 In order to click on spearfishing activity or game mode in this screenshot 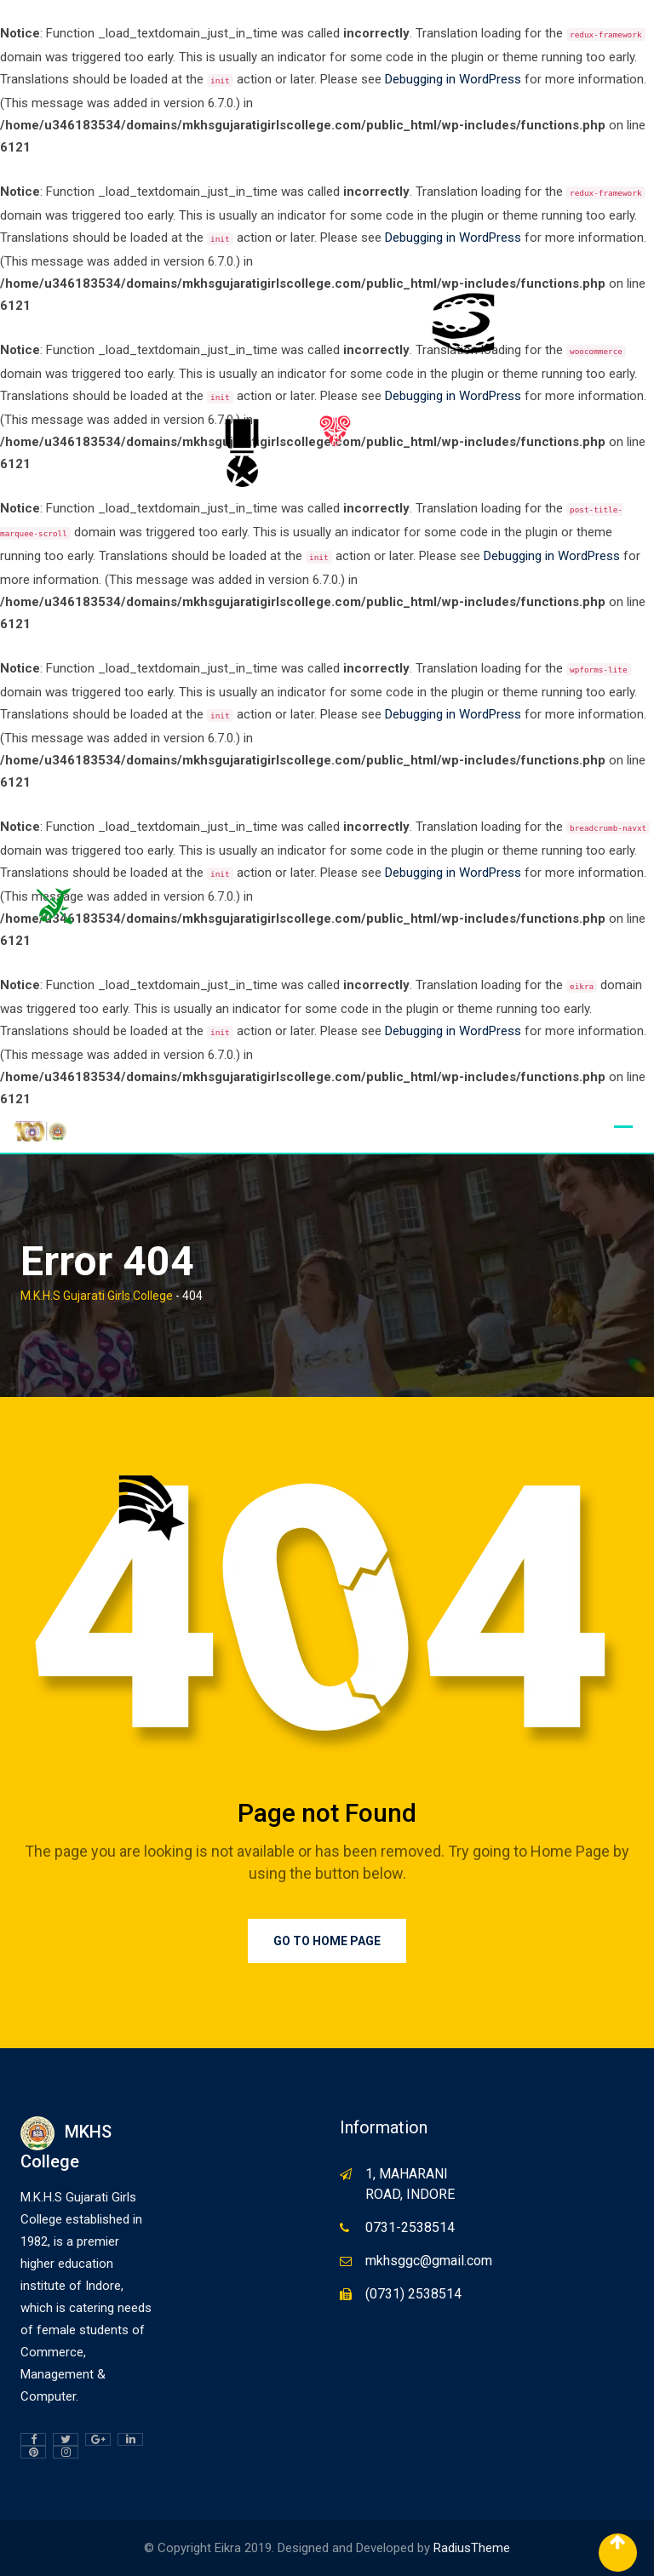, I will do `click(54, 906)`.